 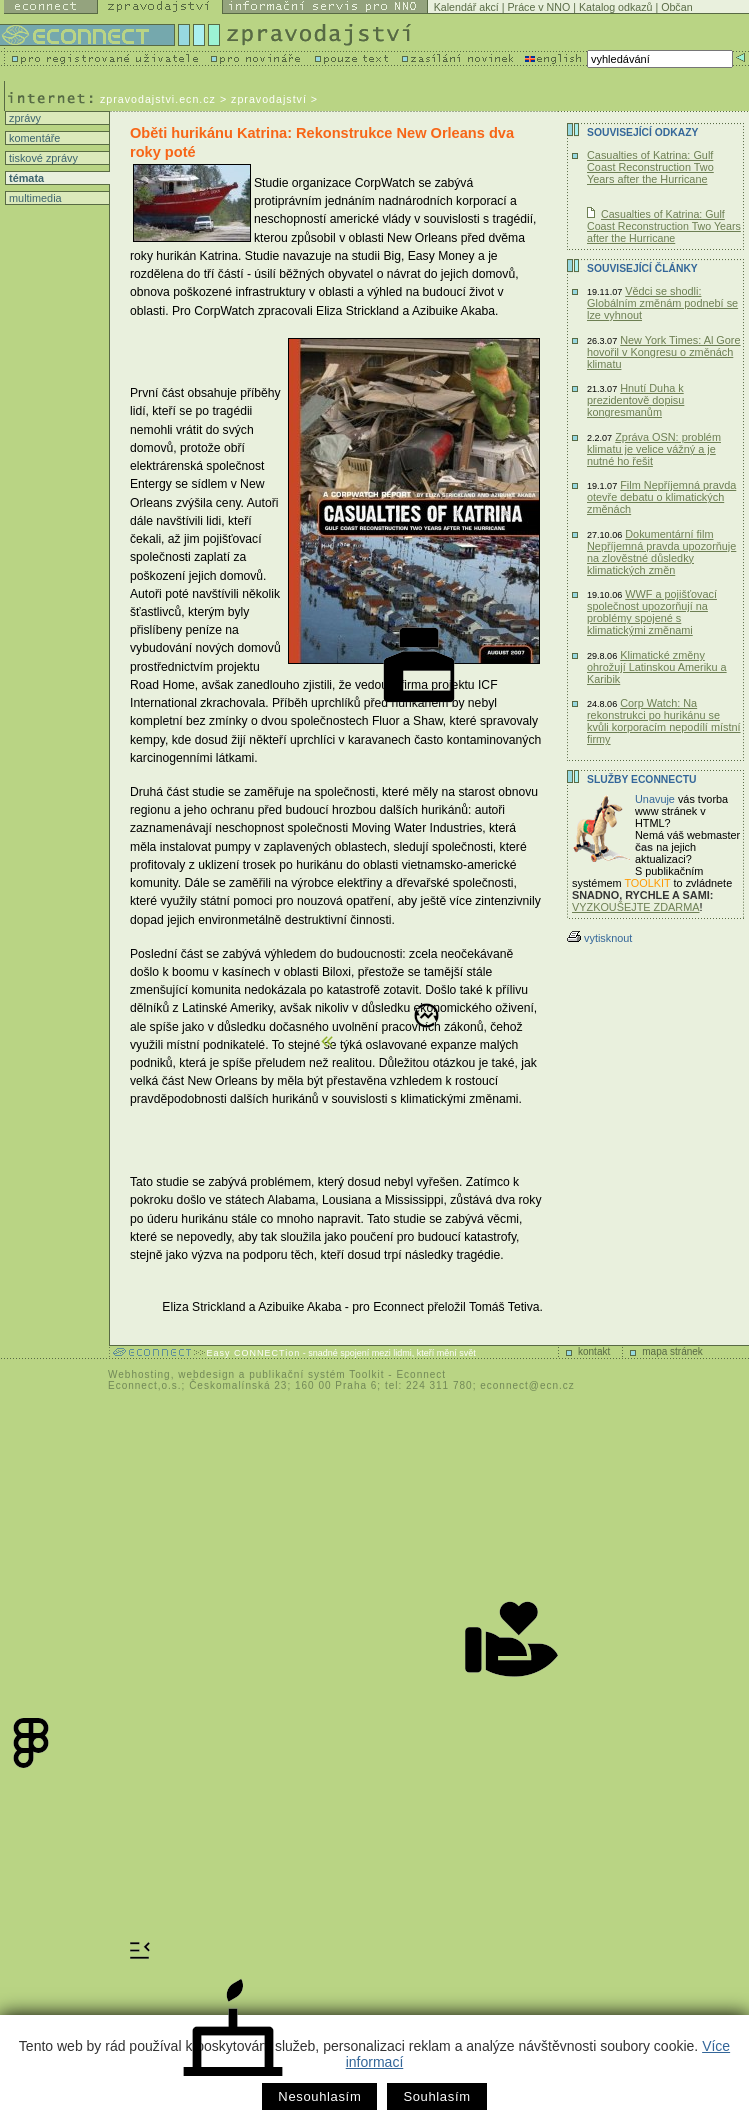 I want to click on view birthday or celebration notifications, so click(x=233, y=2031).